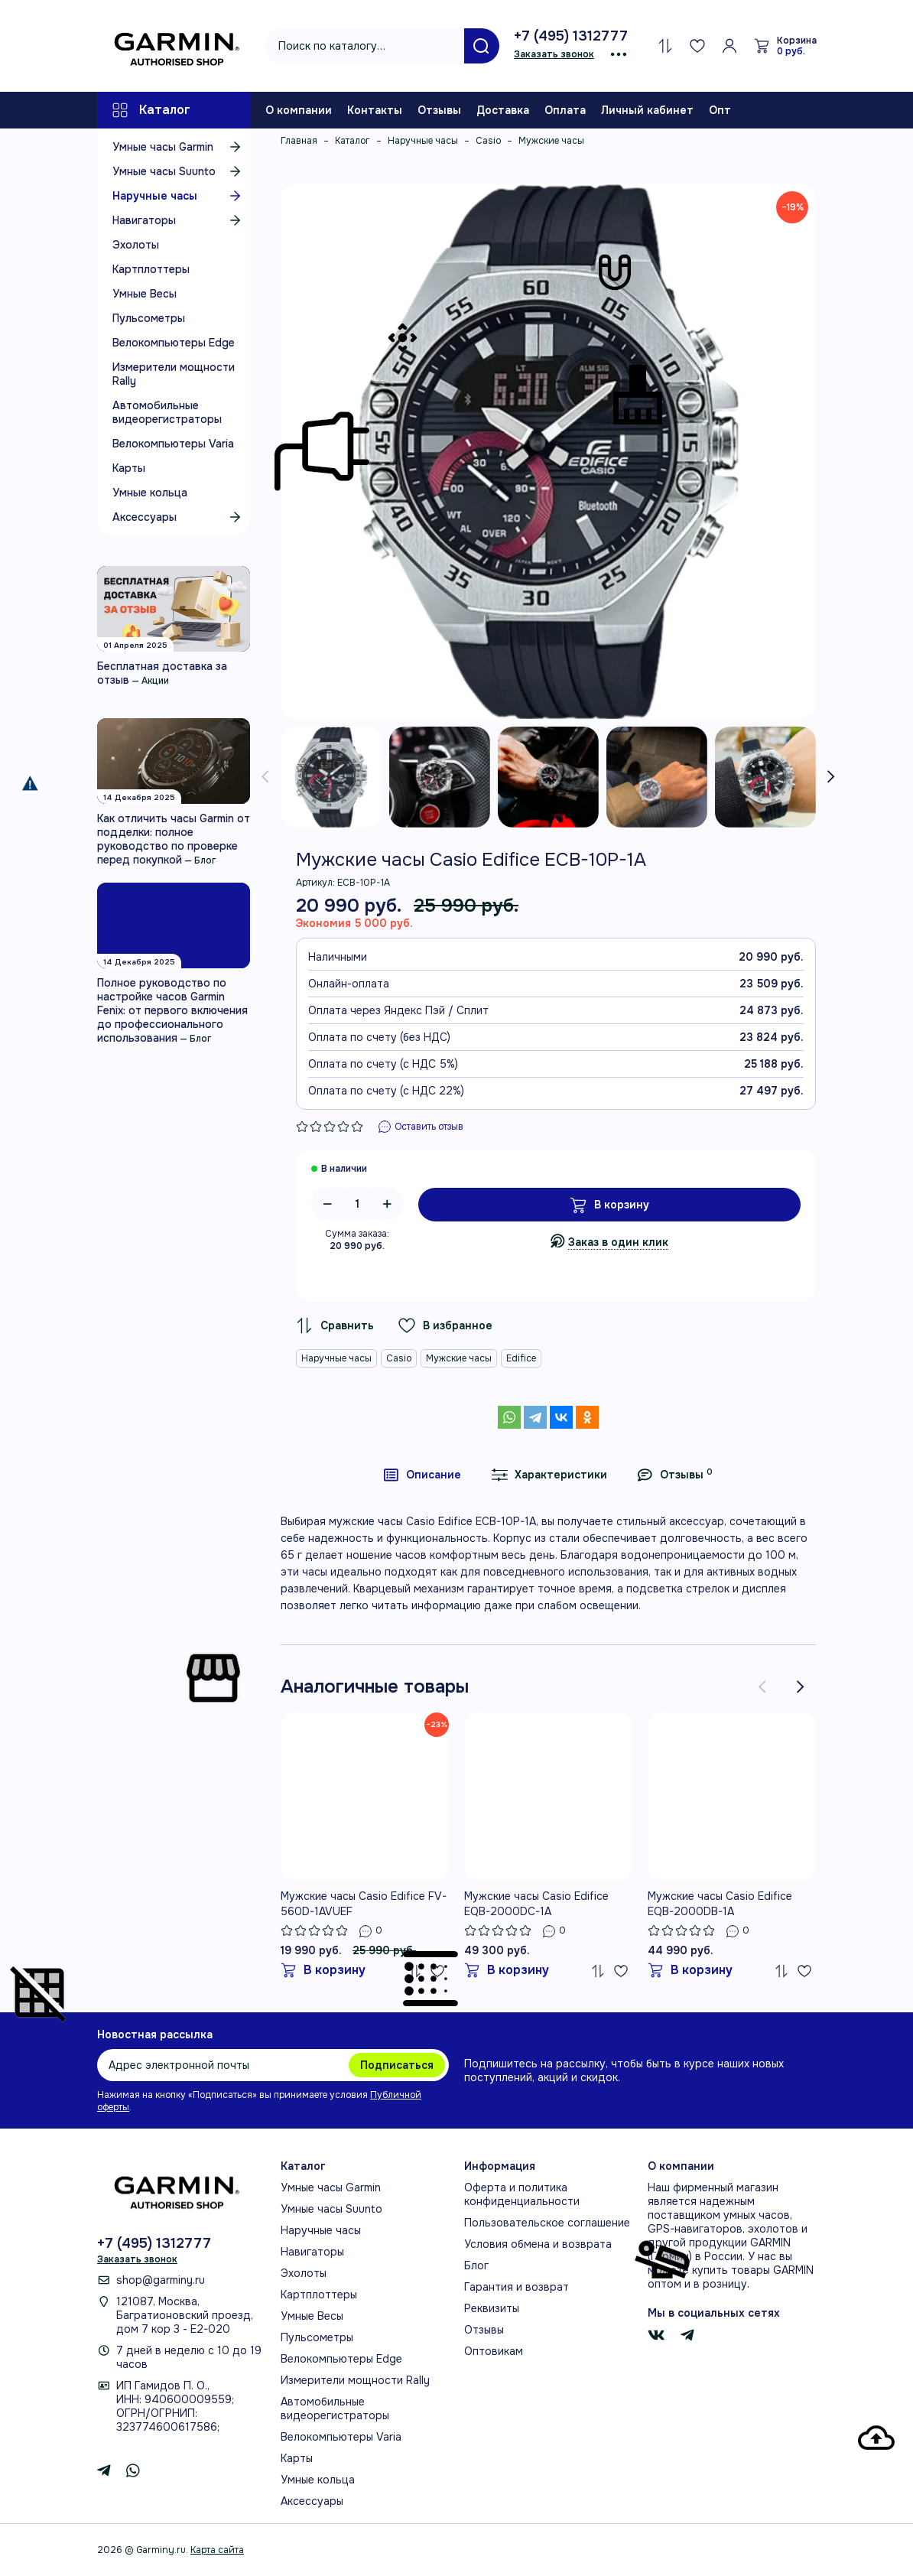 This screenshot has height=2576, width=913. What do you see at coordinates (638, 395) in the screenshot?
I see `access cleaning or housekeeping services` at bounding box center [638, 395].